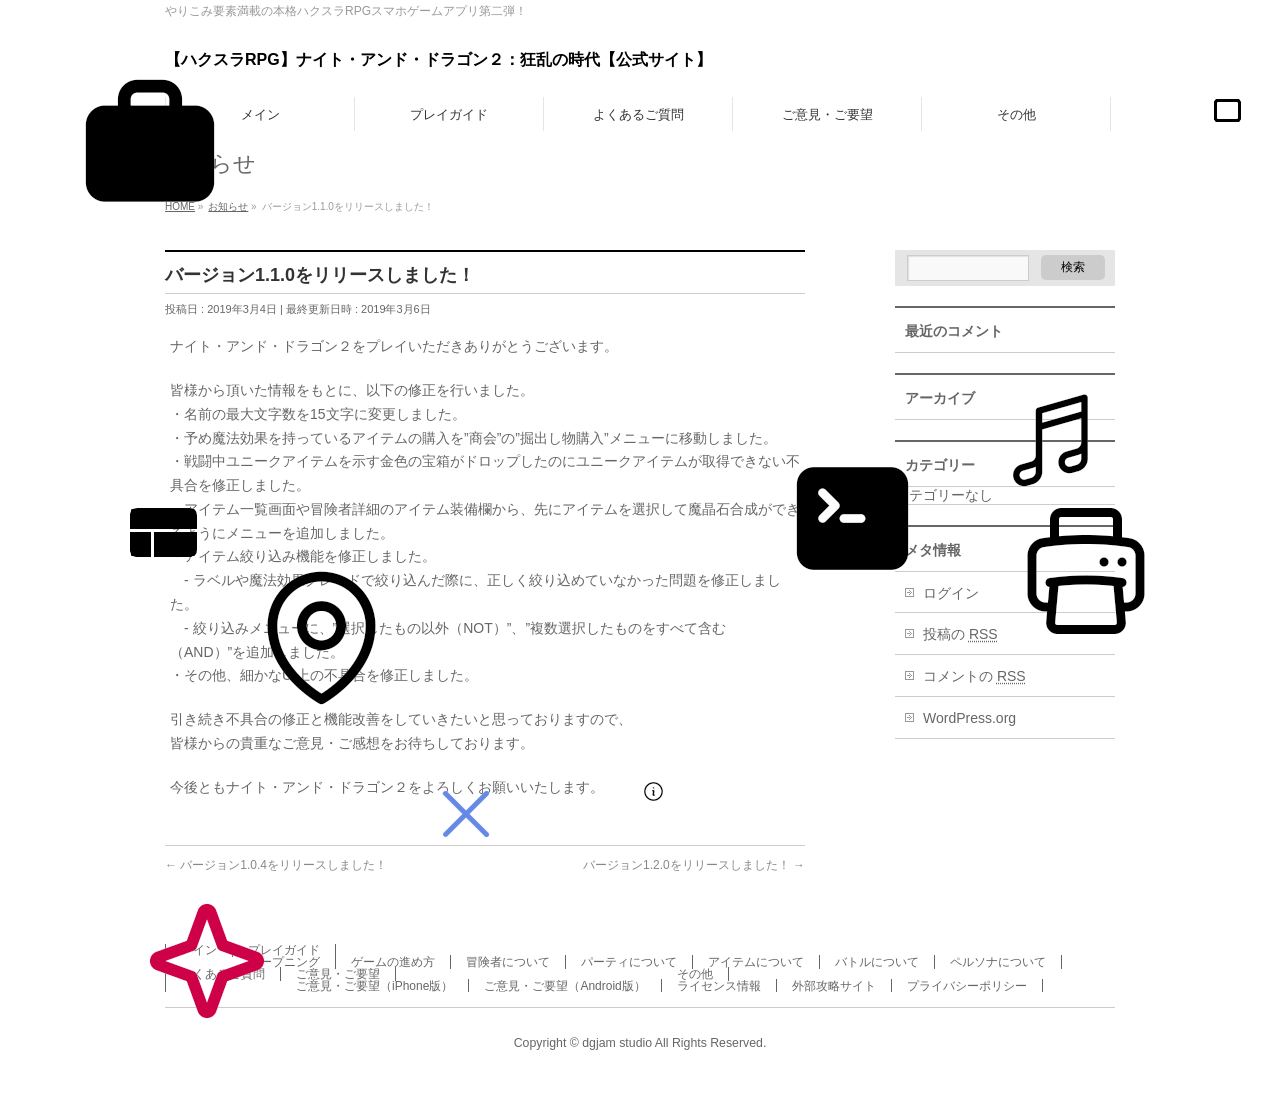 This screenshot has height=1094, width=1280. Describe the element at coordinates (1086, 571) in the screenshot. I see `print the current document` at that location.